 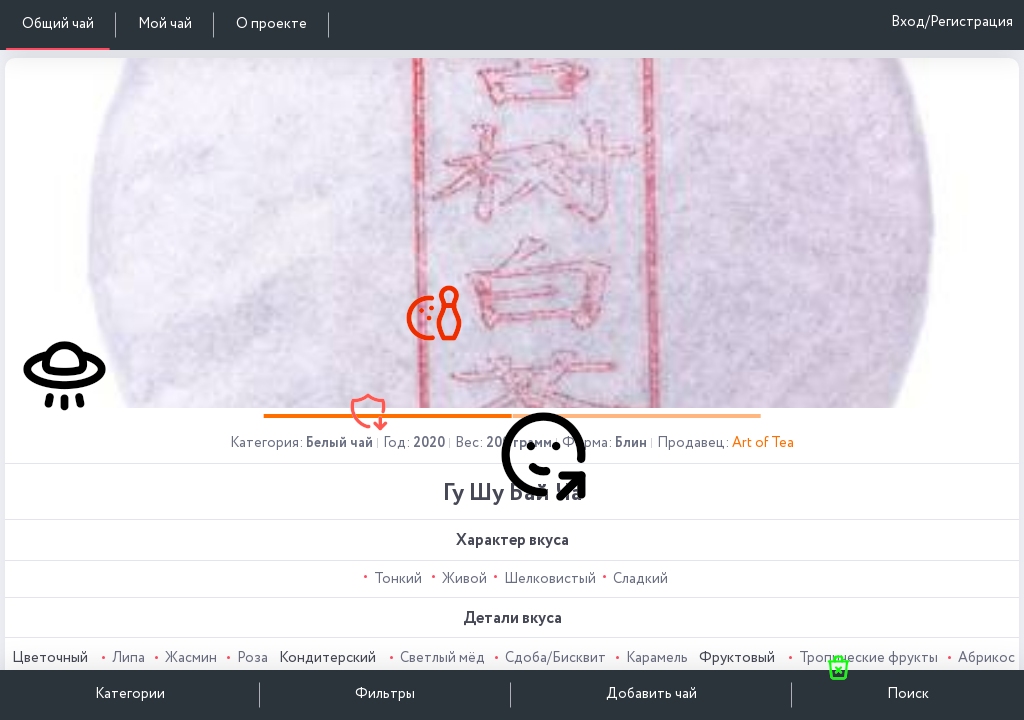 What do you see at coordinates (64, 374) in the screenshot?
I see `access sci-fi or space-themed content` at bounding box center [64, 374].